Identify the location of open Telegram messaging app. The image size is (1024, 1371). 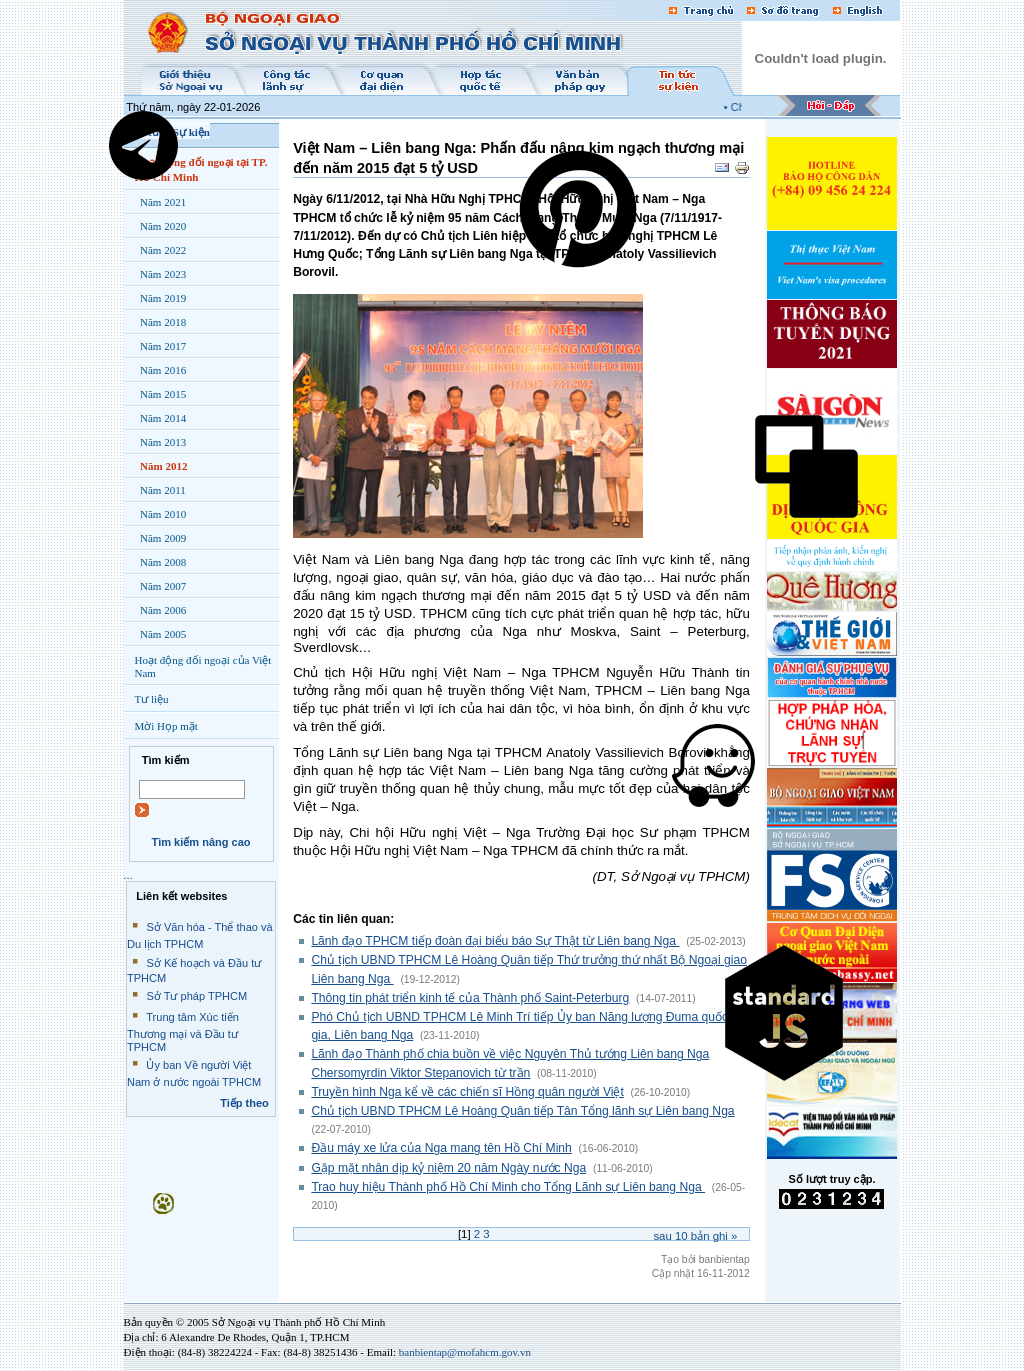
(143, 145).